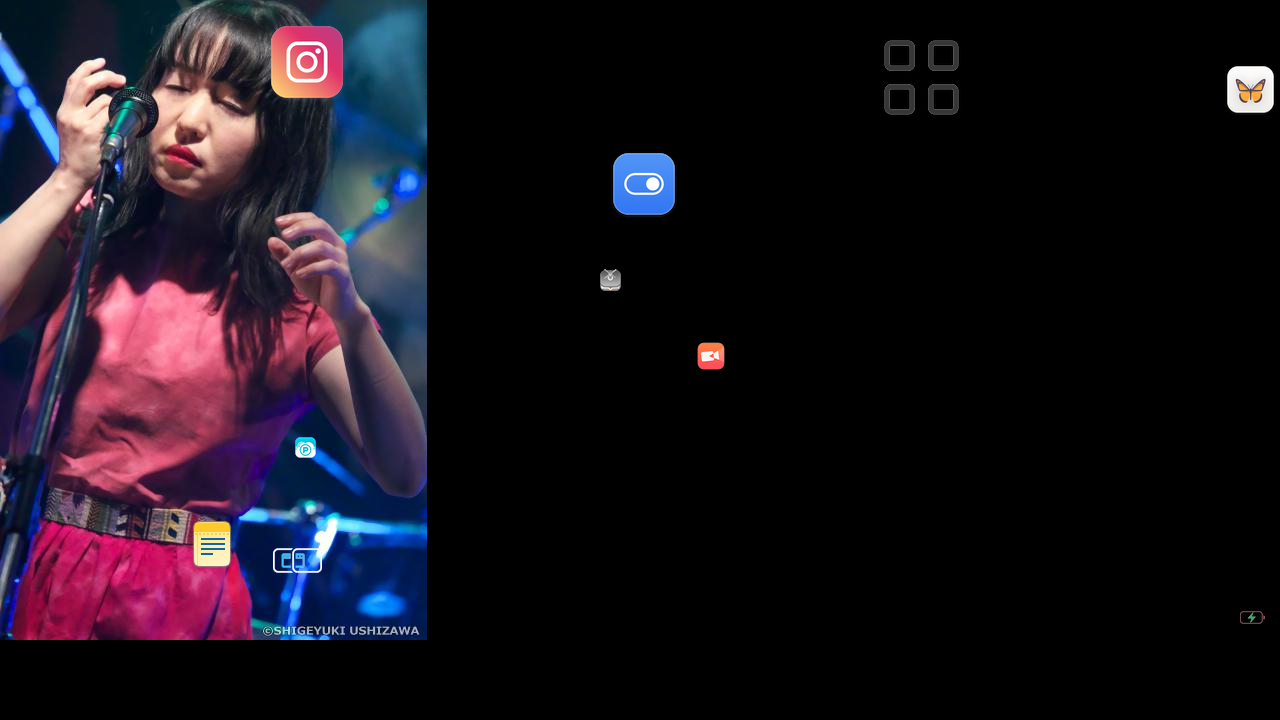 Image resolution: width=1280 pixels, height=720 pixels. What do you see at coordinates (921, 77) in the screenshot?
I see `view all applications` at bounding box center [921, 77].